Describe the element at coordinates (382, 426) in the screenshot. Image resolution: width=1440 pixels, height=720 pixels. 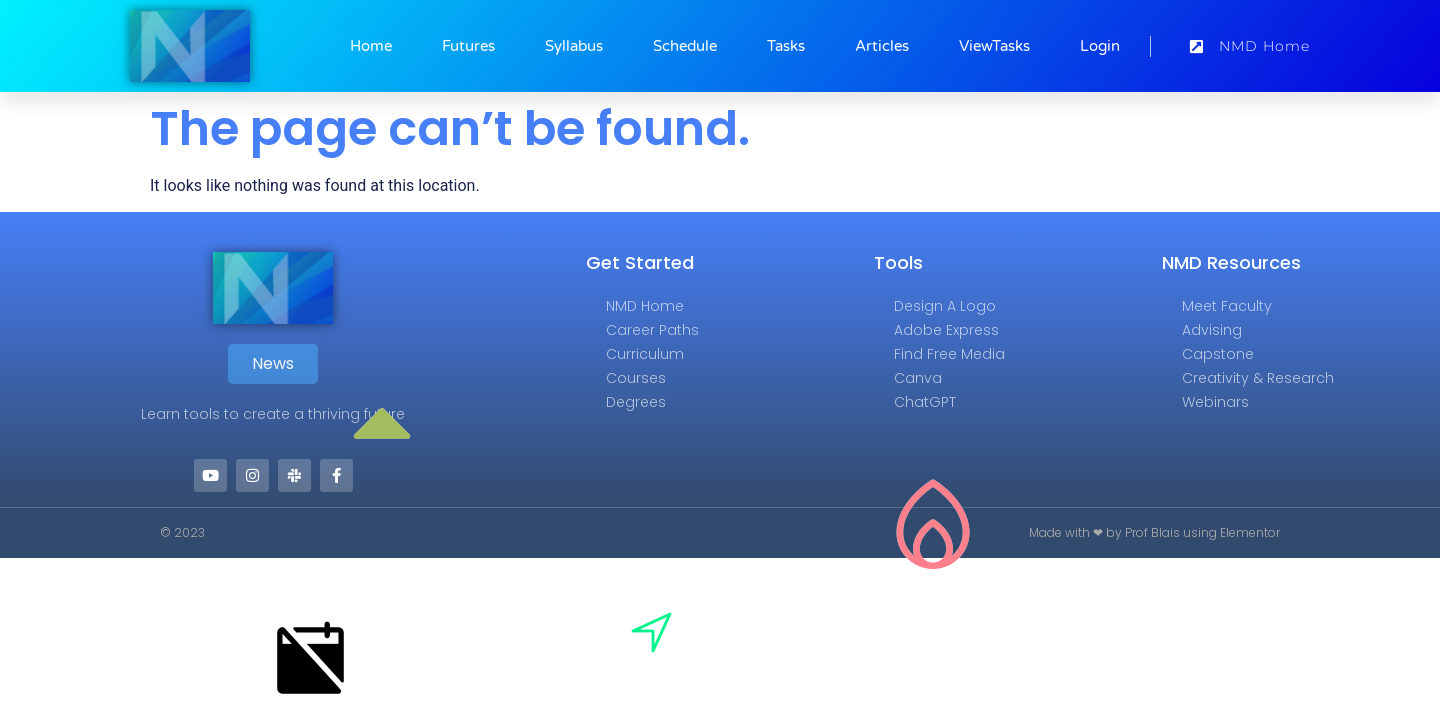
I see `collapse an expanded section` at that location.